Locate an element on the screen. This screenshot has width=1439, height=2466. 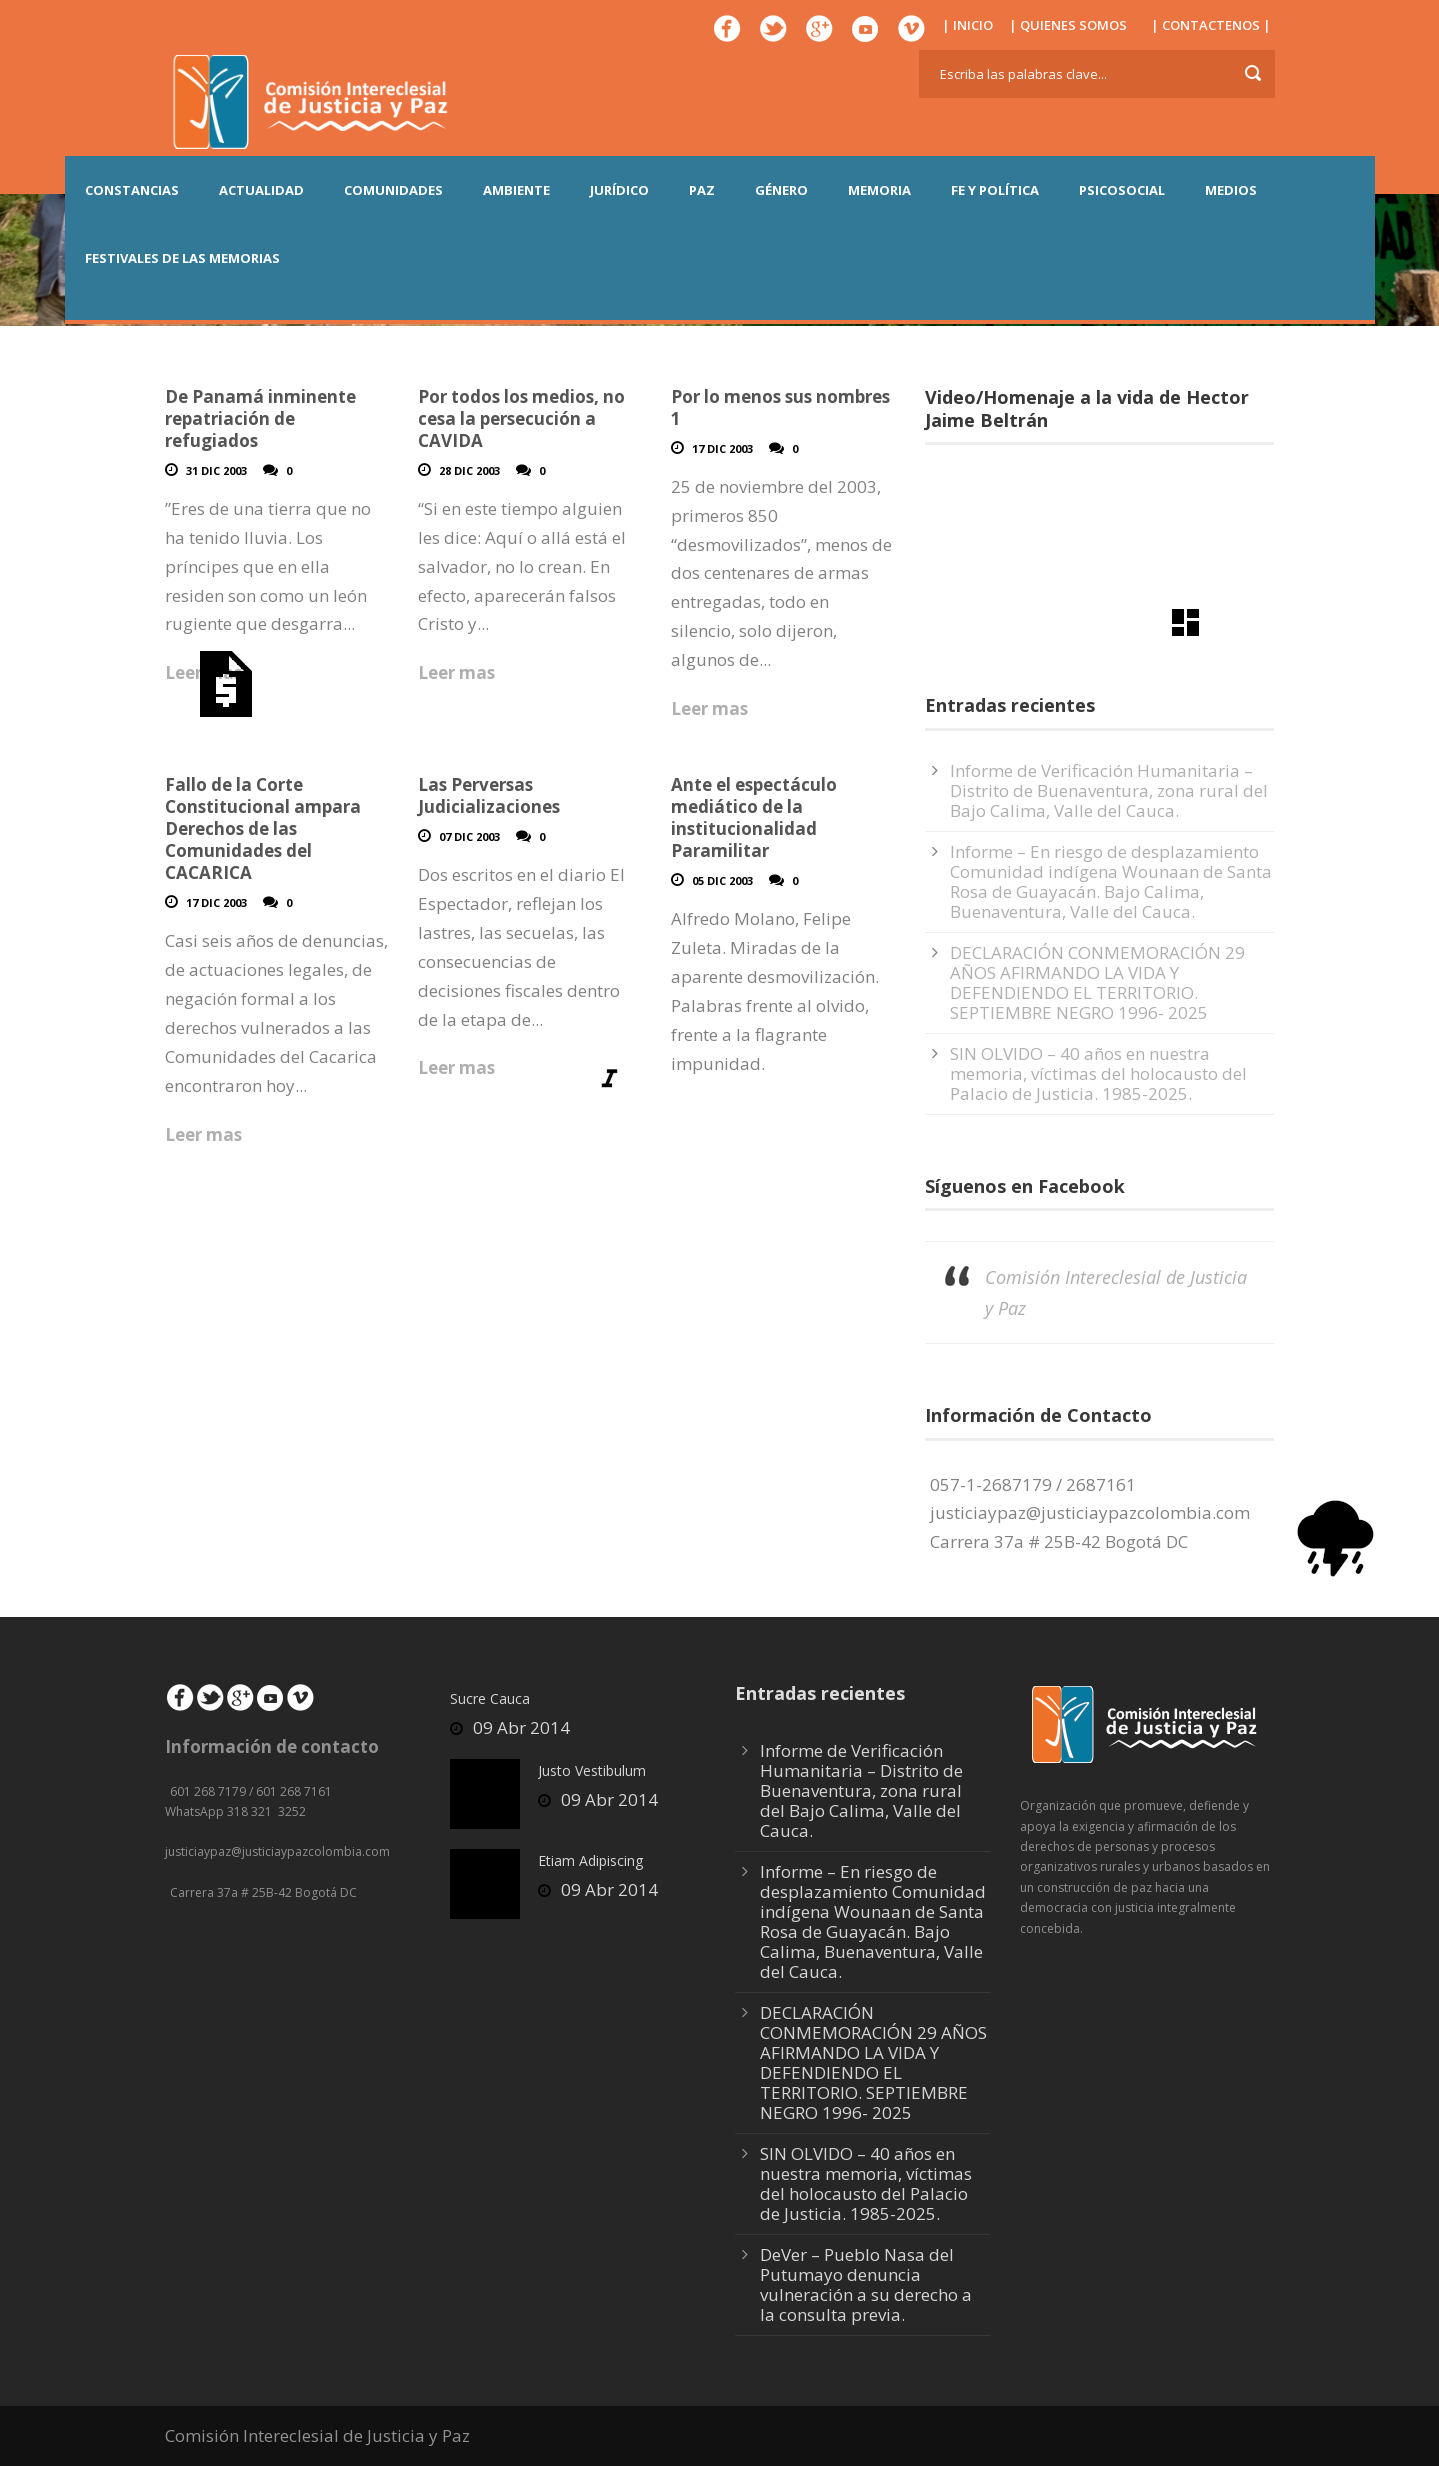
apply italic formatting to selected text is located at coordinates (609, 1079).